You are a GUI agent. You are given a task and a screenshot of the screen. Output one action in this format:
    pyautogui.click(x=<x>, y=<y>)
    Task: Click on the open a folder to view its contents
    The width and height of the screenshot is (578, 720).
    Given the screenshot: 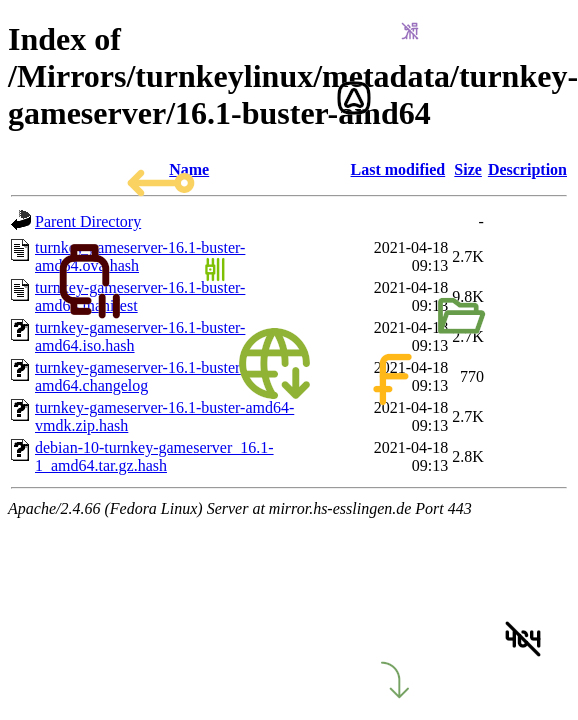 What is the action you would take?
    pyautogui.click(x=460, y=315)
    